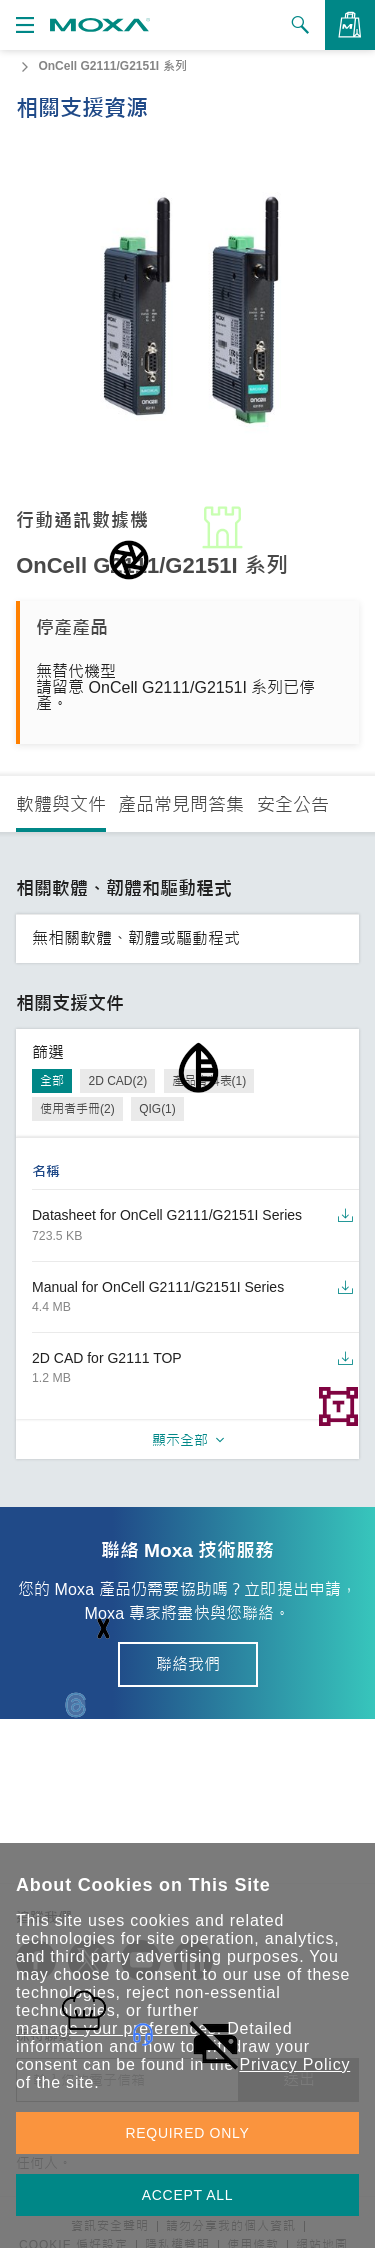  I want to click on adjust water or humidity level, so click(198, 1069).